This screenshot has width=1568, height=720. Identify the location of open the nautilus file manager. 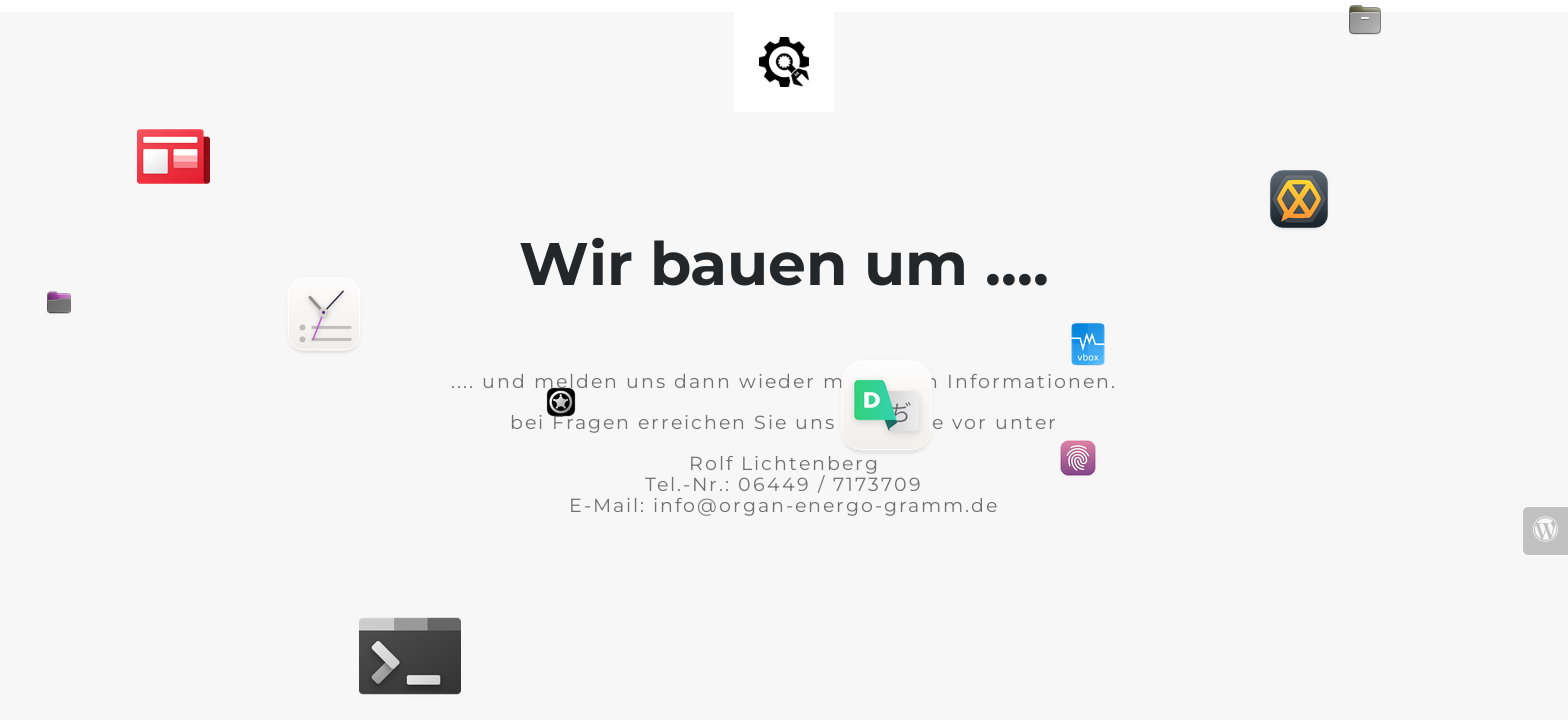
(1365, 19).